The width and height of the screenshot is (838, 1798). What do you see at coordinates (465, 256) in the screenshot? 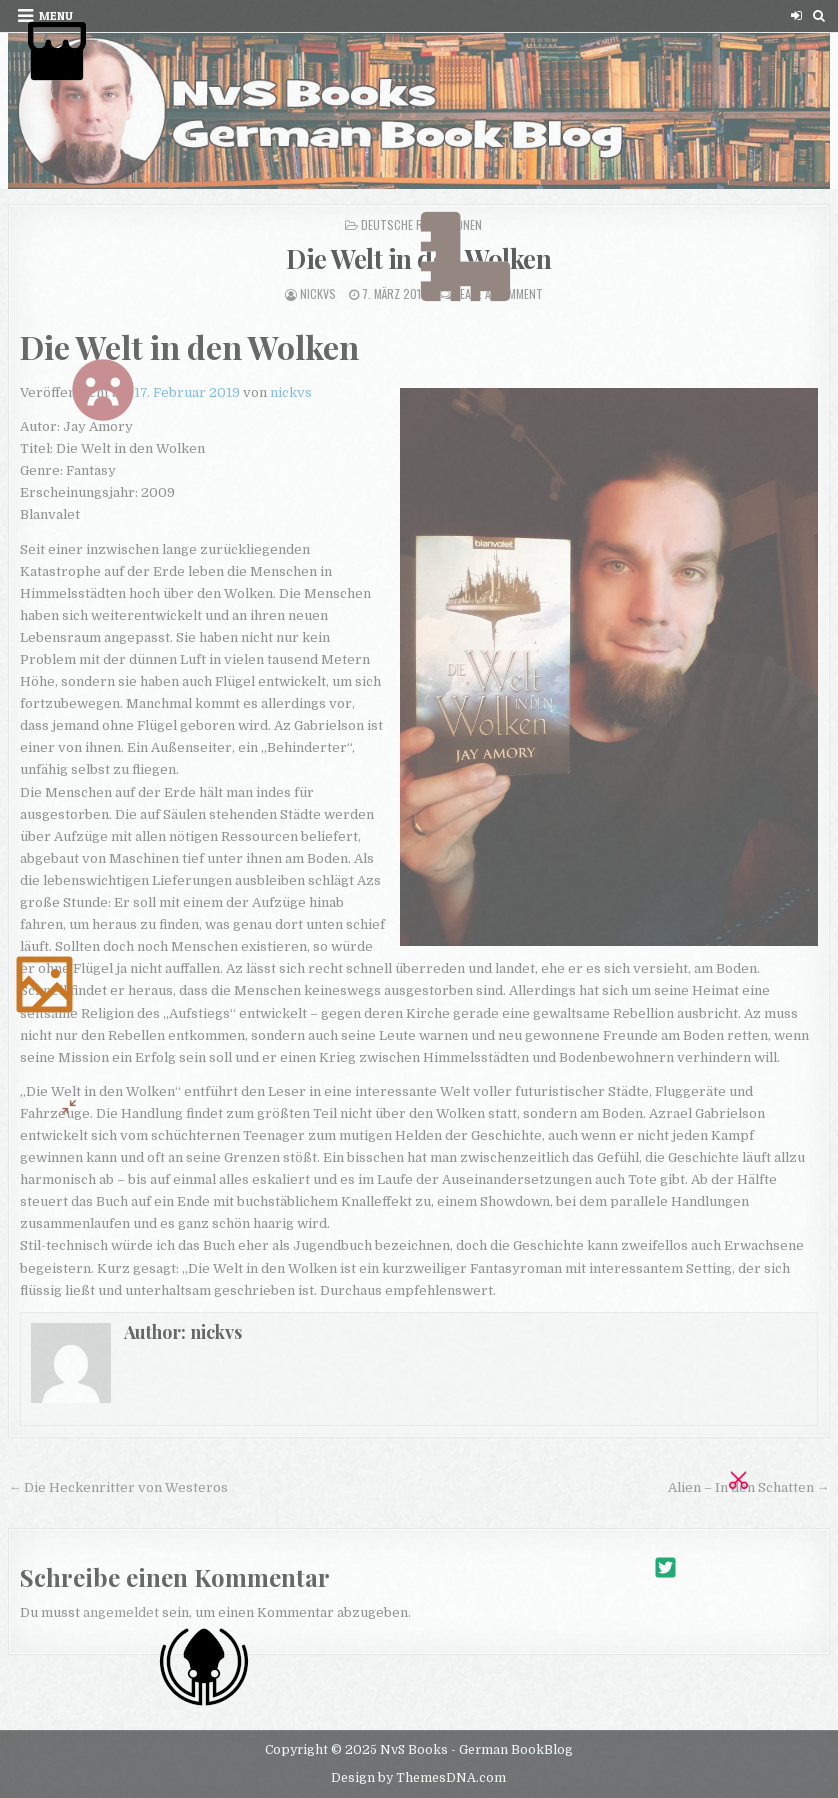
I see `access measurement or ruler tool` at bounding box center [465, 256].